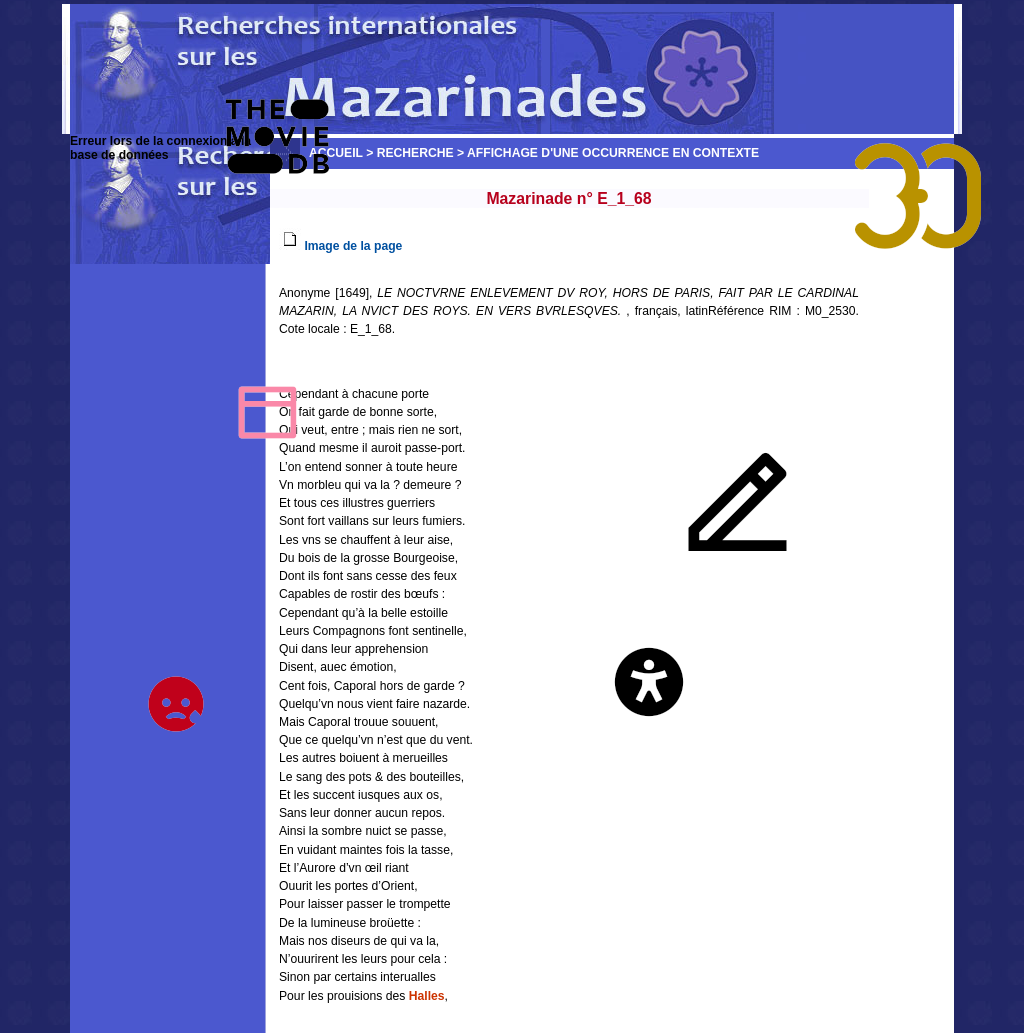 Image resolution: width=1024 pixels, height=1033 pixels. I want to click on indicate negative feedback or dissatisfaction, so click(176, 704).